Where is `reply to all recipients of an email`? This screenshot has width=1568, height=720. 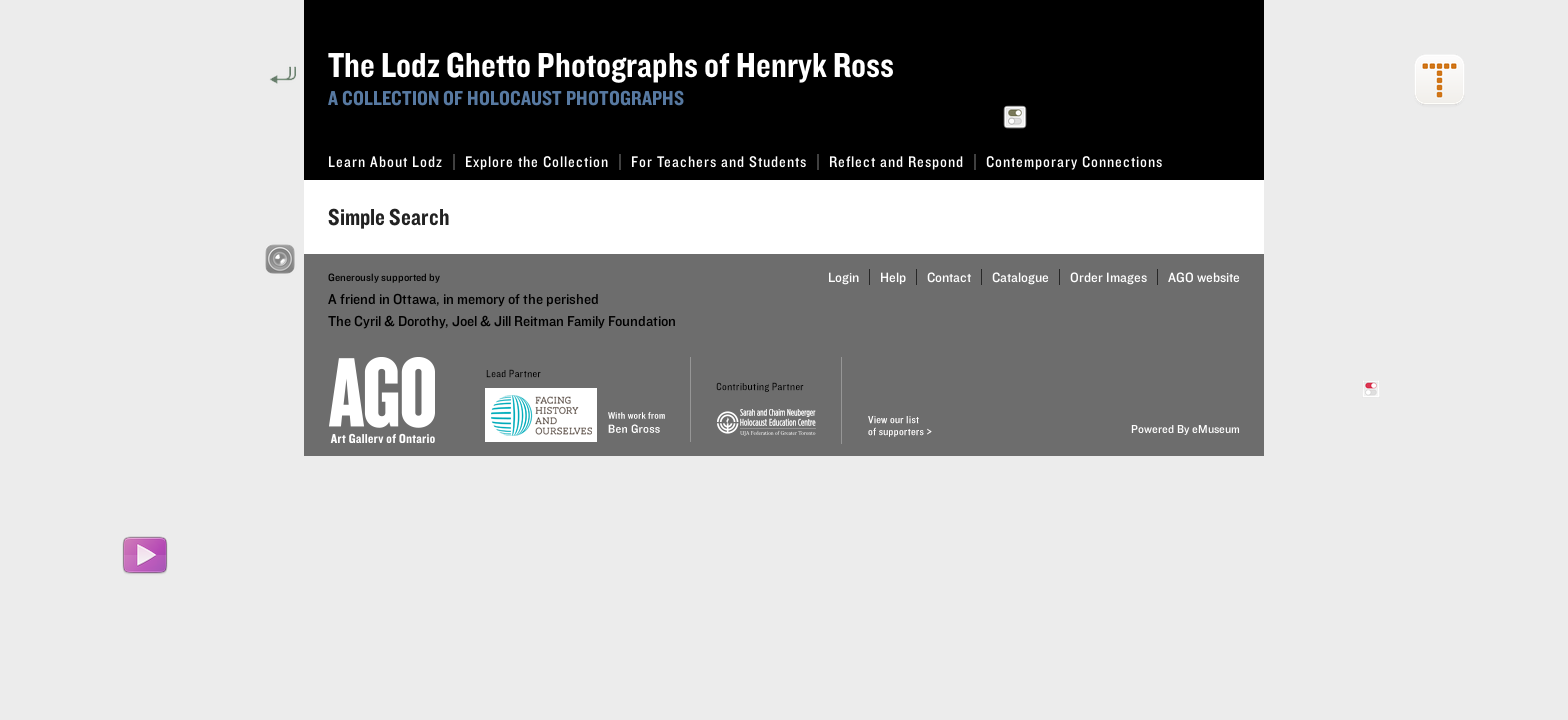 reply to all recipients of an email is located at coordinates (282, 73).